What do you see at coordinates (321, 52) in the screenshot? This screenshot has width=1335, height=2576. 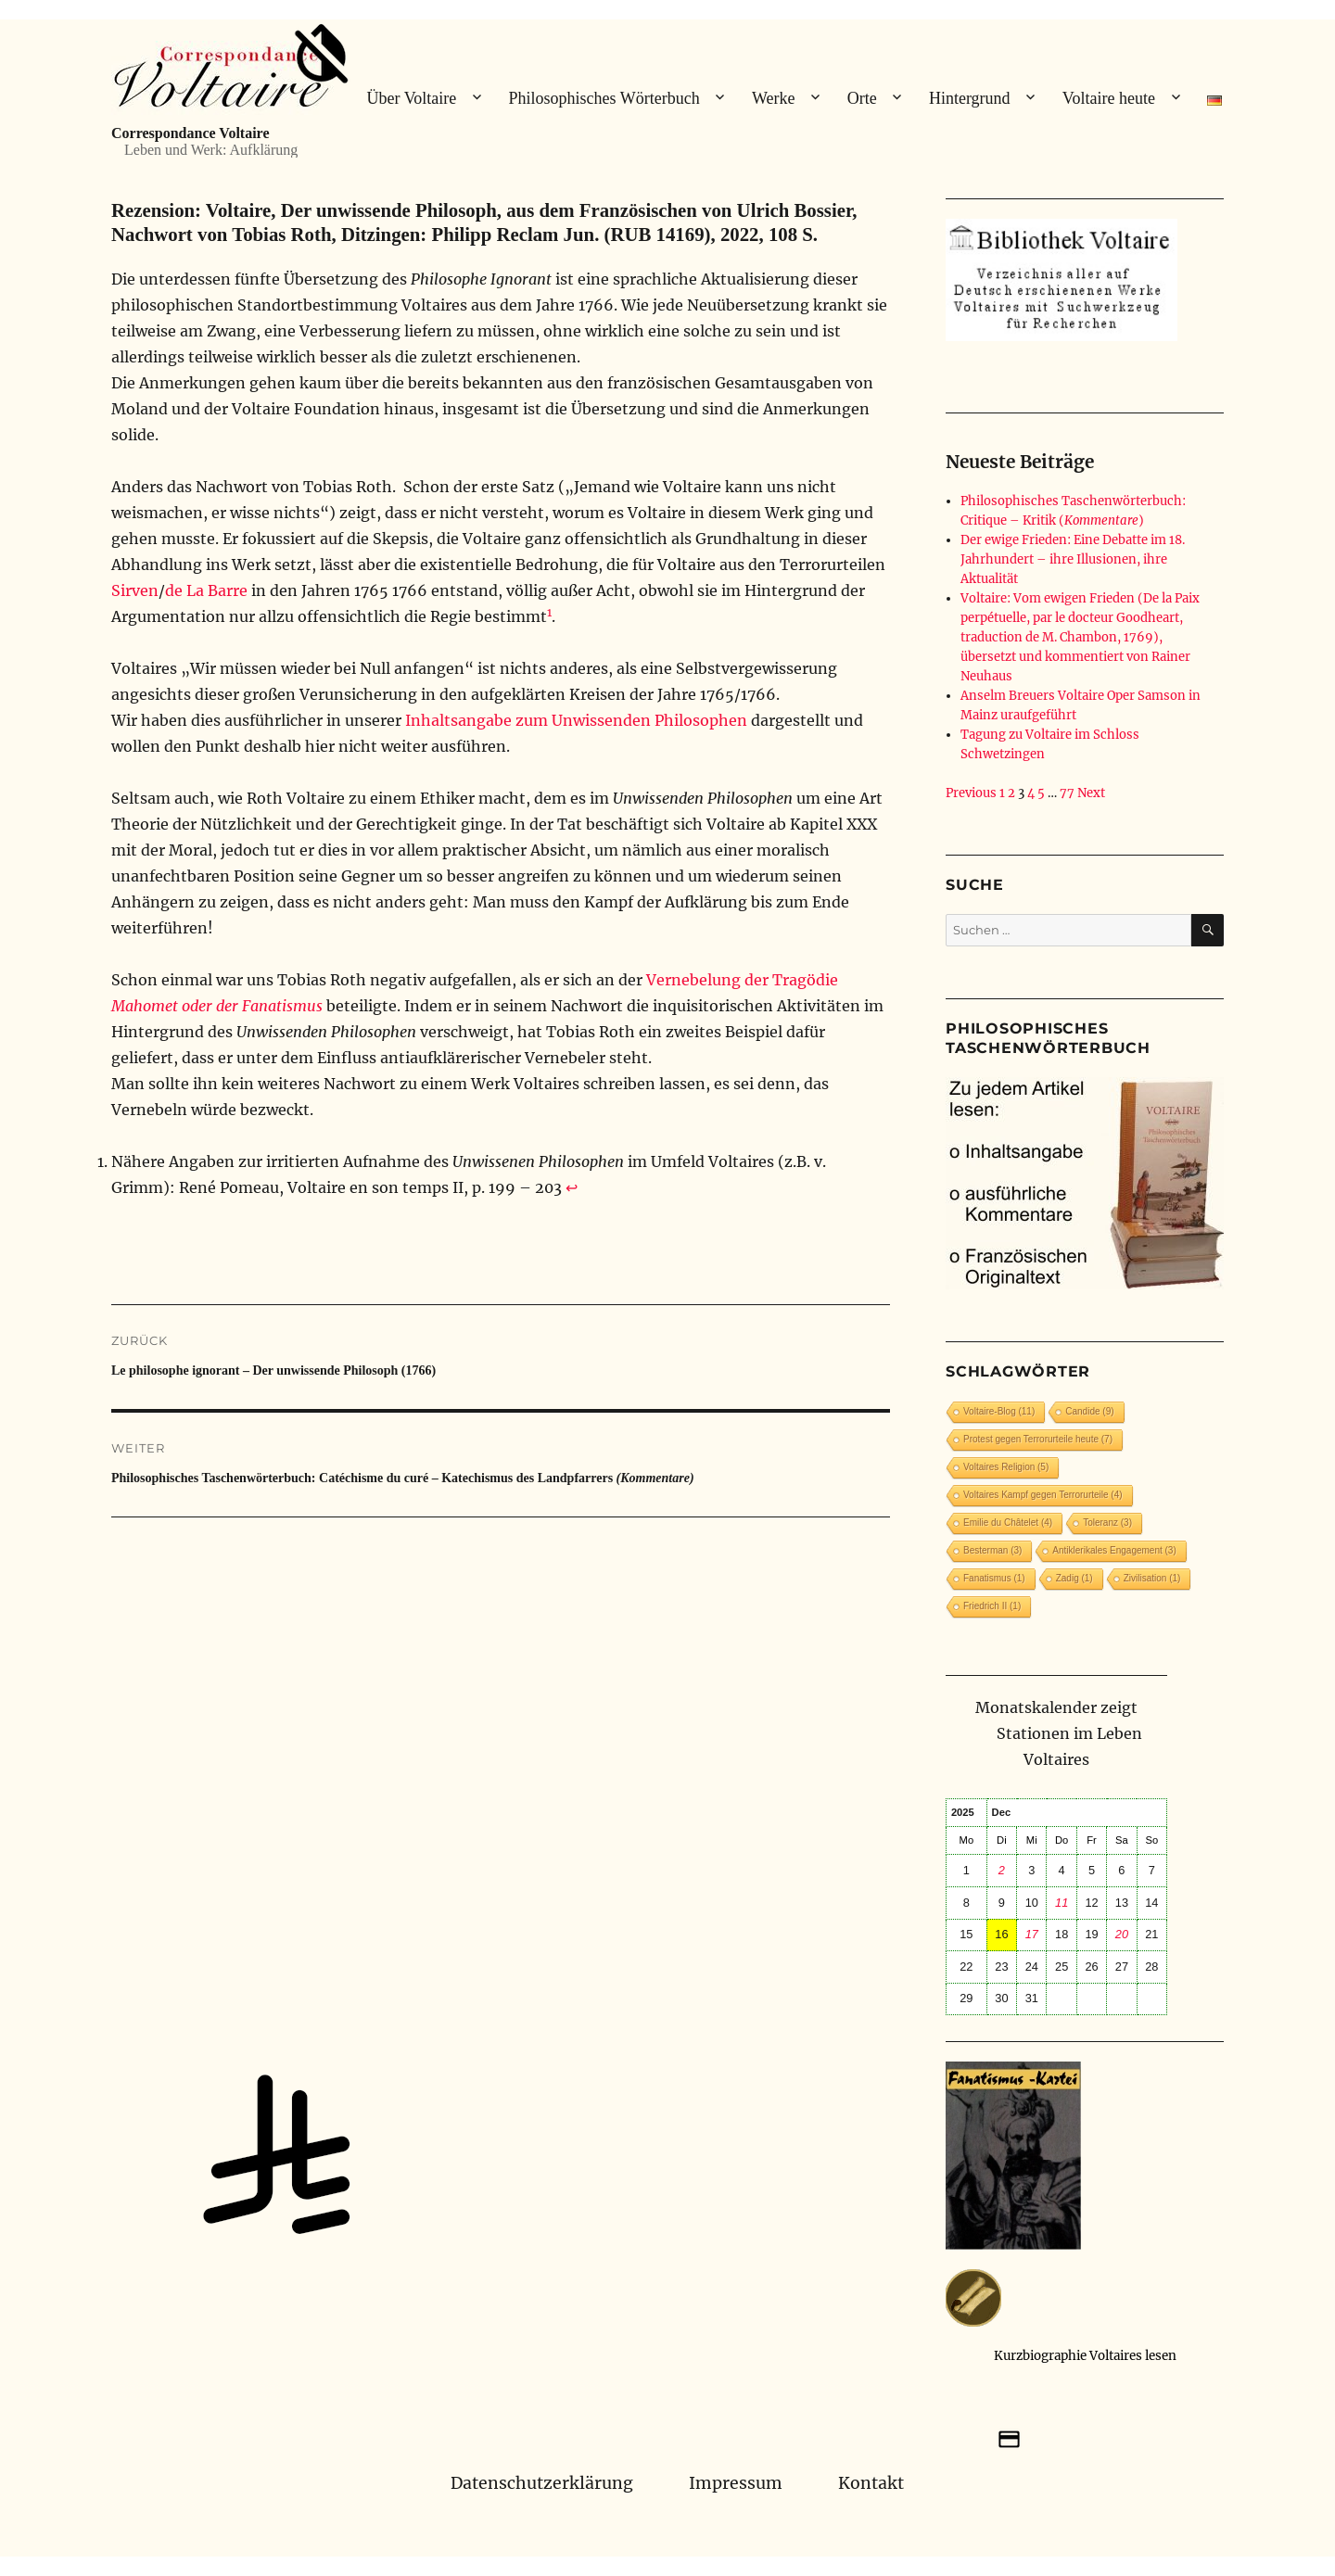 I see `disable color inversion mode` at bounding box center [321, 52].